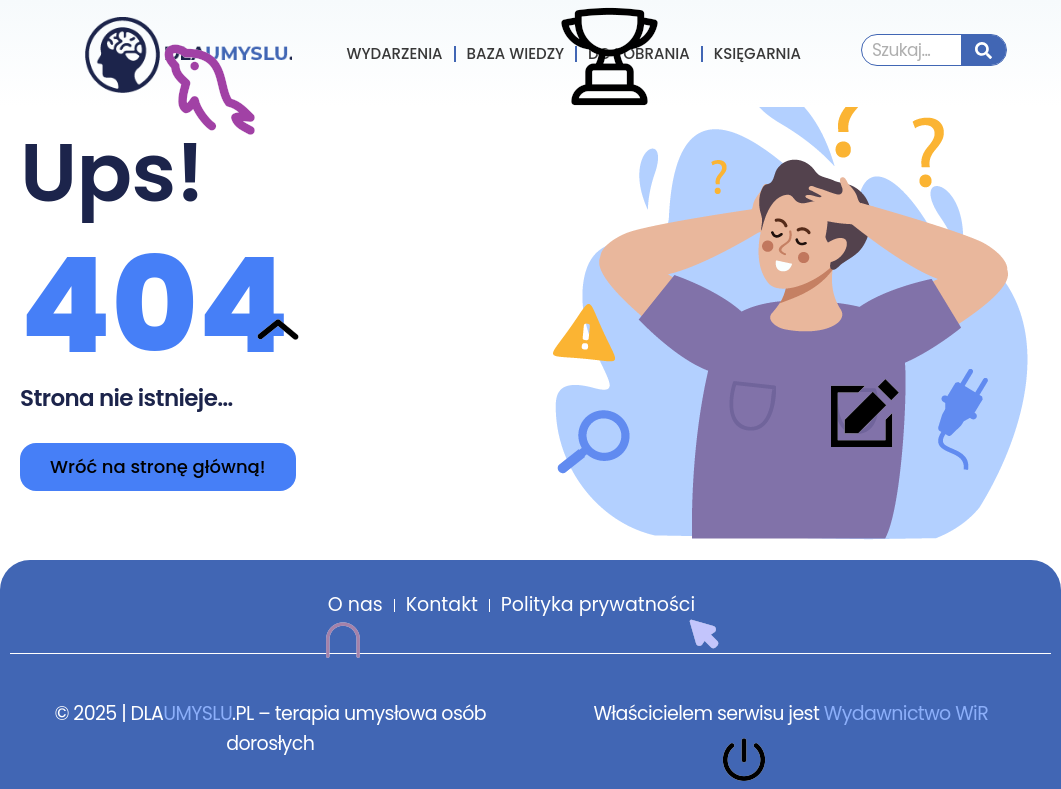  What do you see at coordinates (865, 413) in the screenshot?
I see `compose a new message or document` at bounding box center [865, 413].